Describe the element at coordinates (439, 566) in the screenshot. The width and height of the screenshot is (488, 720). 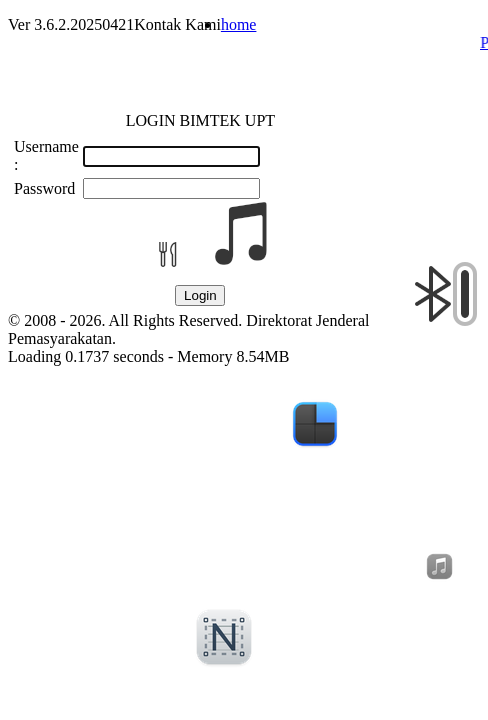
I see `open the Music app` at that location.